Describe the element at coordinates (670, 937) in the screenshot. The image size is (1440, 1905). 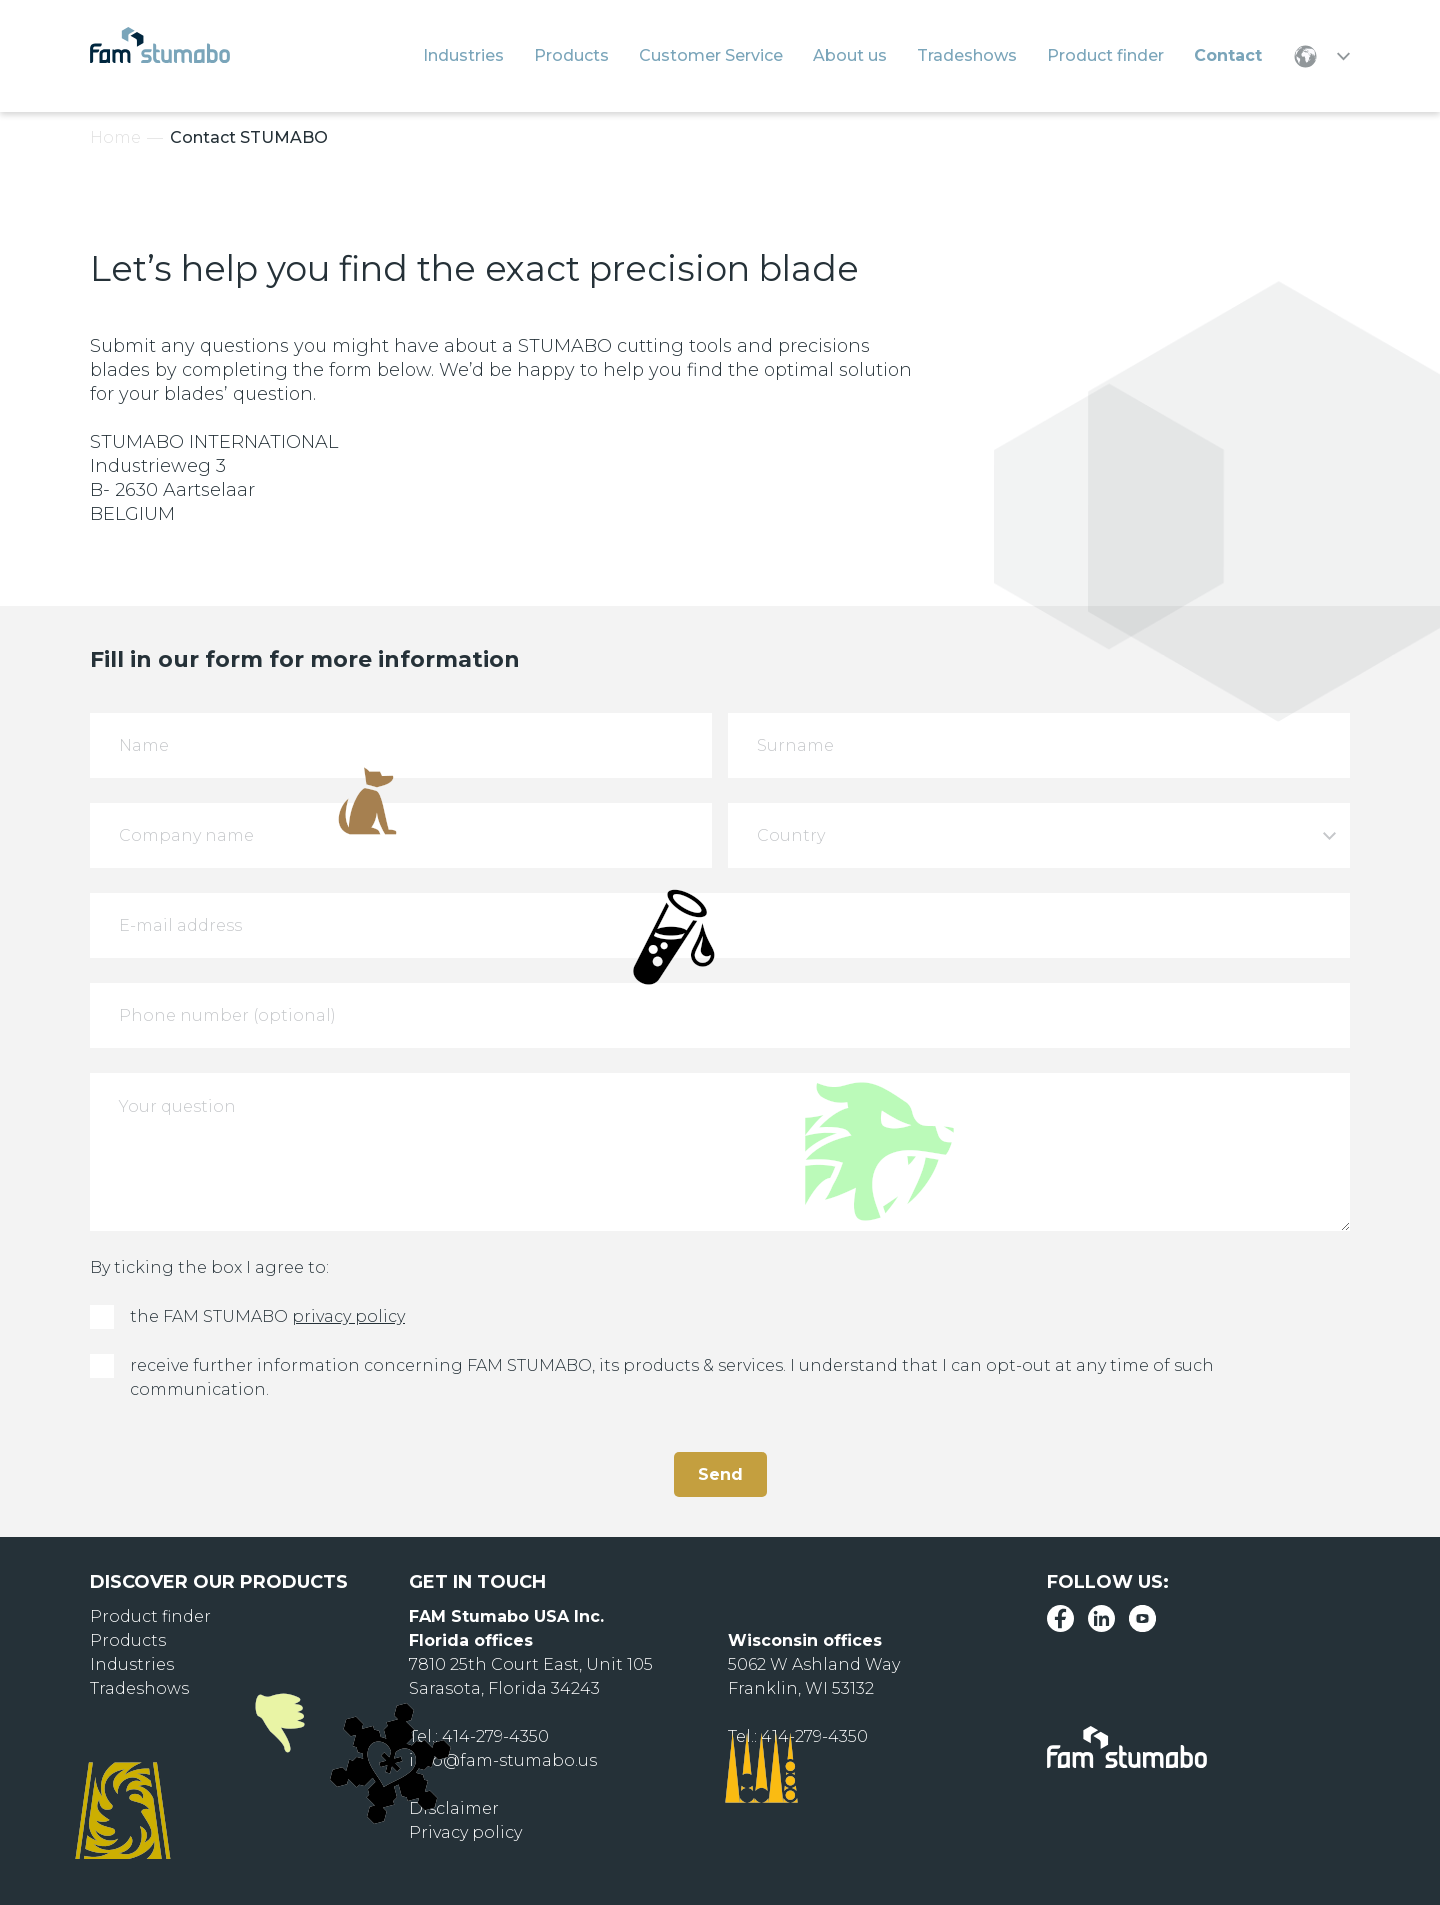
I see `indicates a chemistry or alchemy feature` at that location.